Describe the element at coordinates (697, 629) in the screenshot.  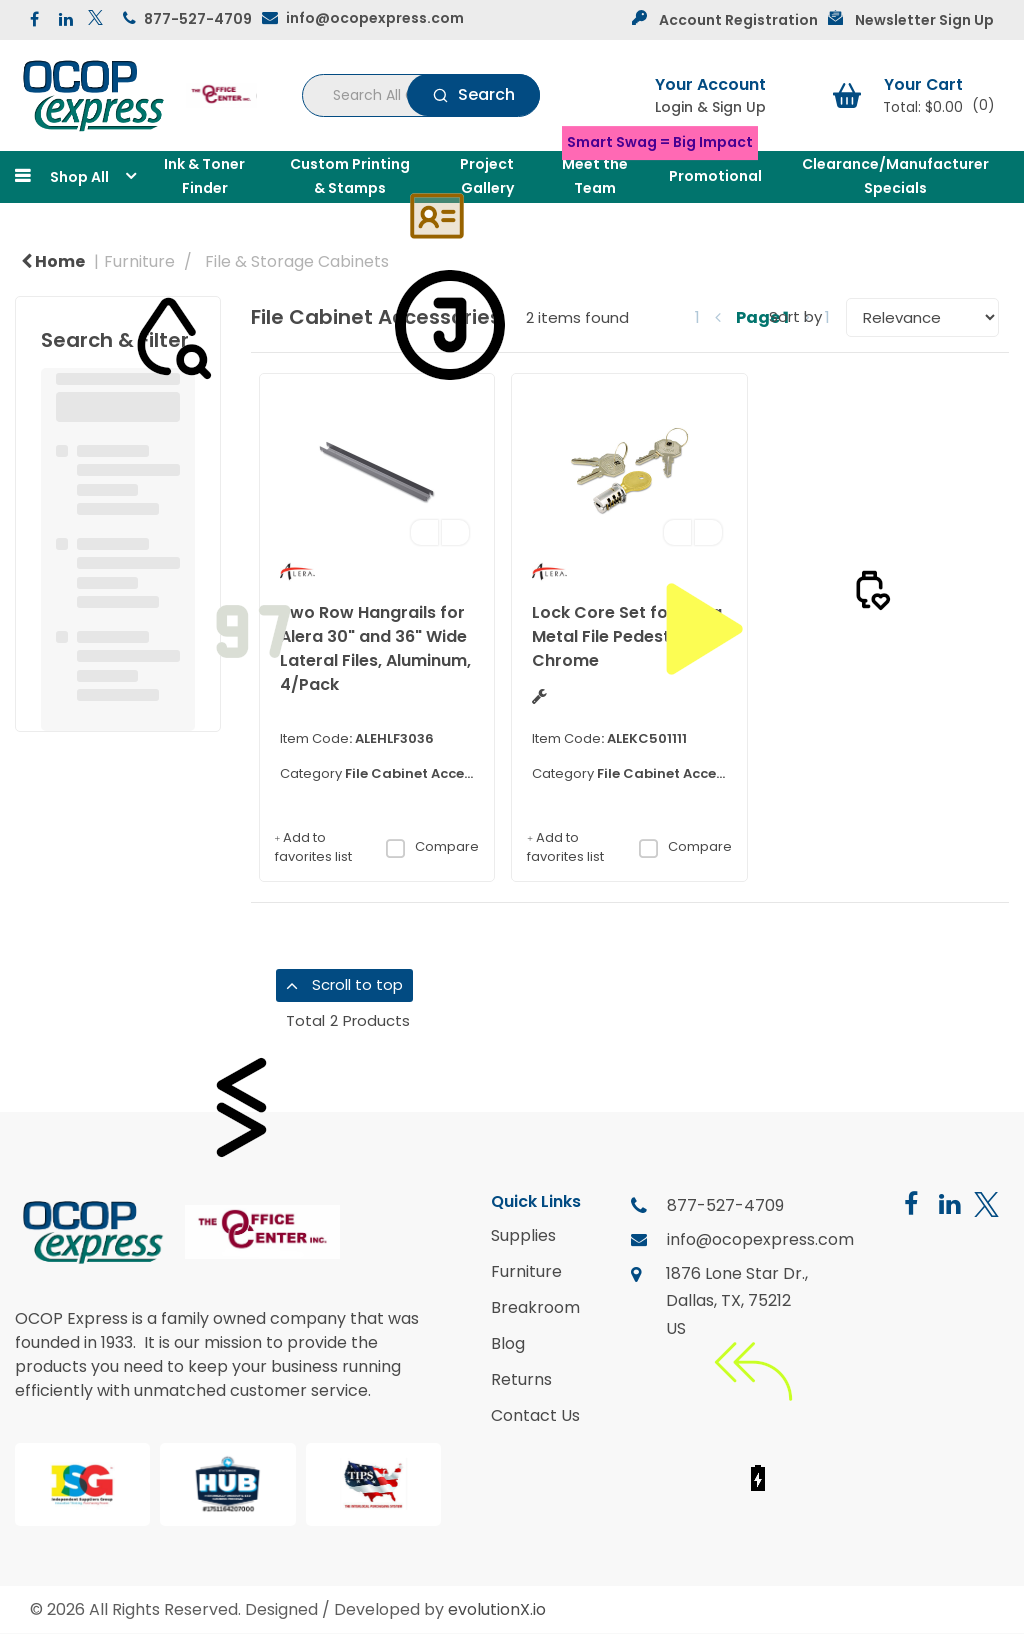
I see `play media content` at that location.